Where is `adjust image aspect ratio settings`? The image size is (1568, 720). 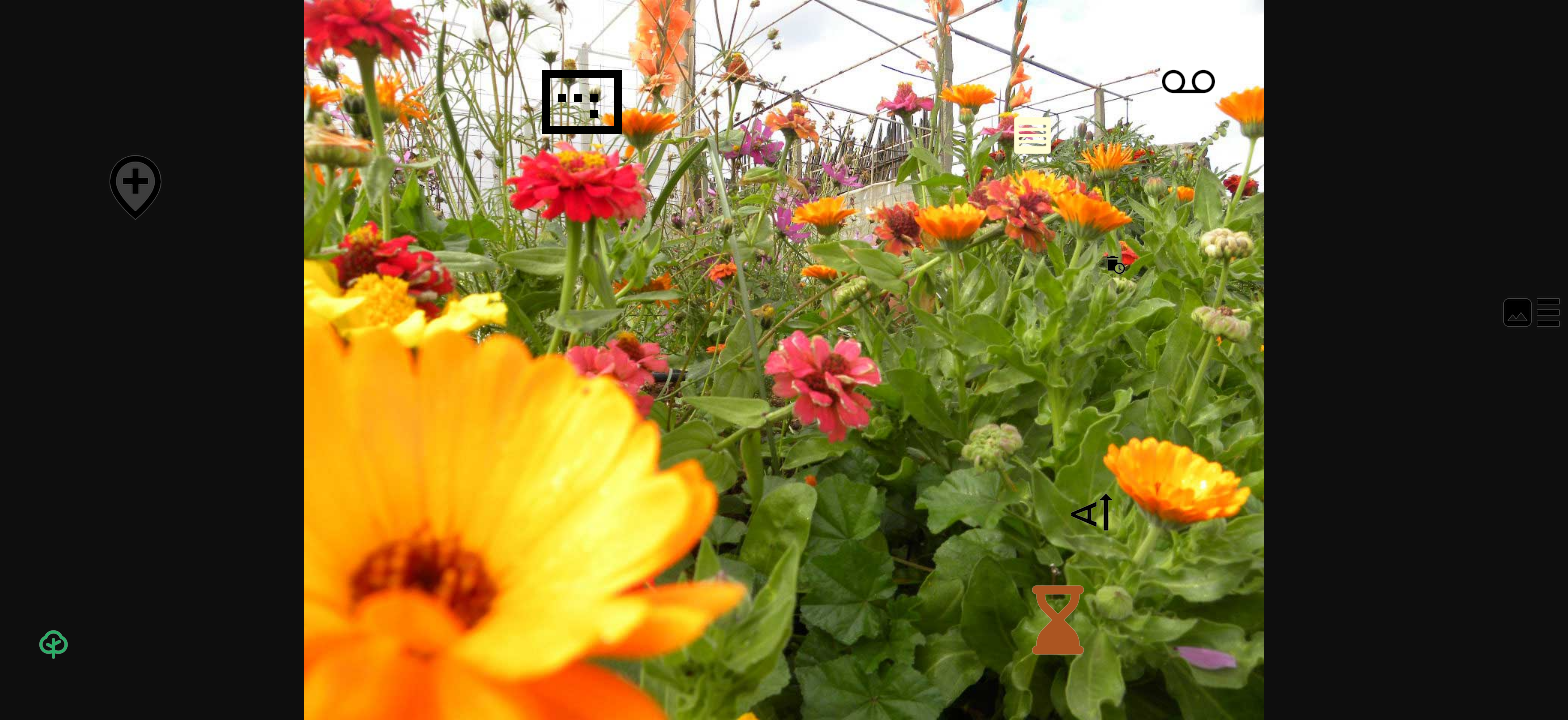 adjust image aspect ratio settings is located at coordinates (582, 102).